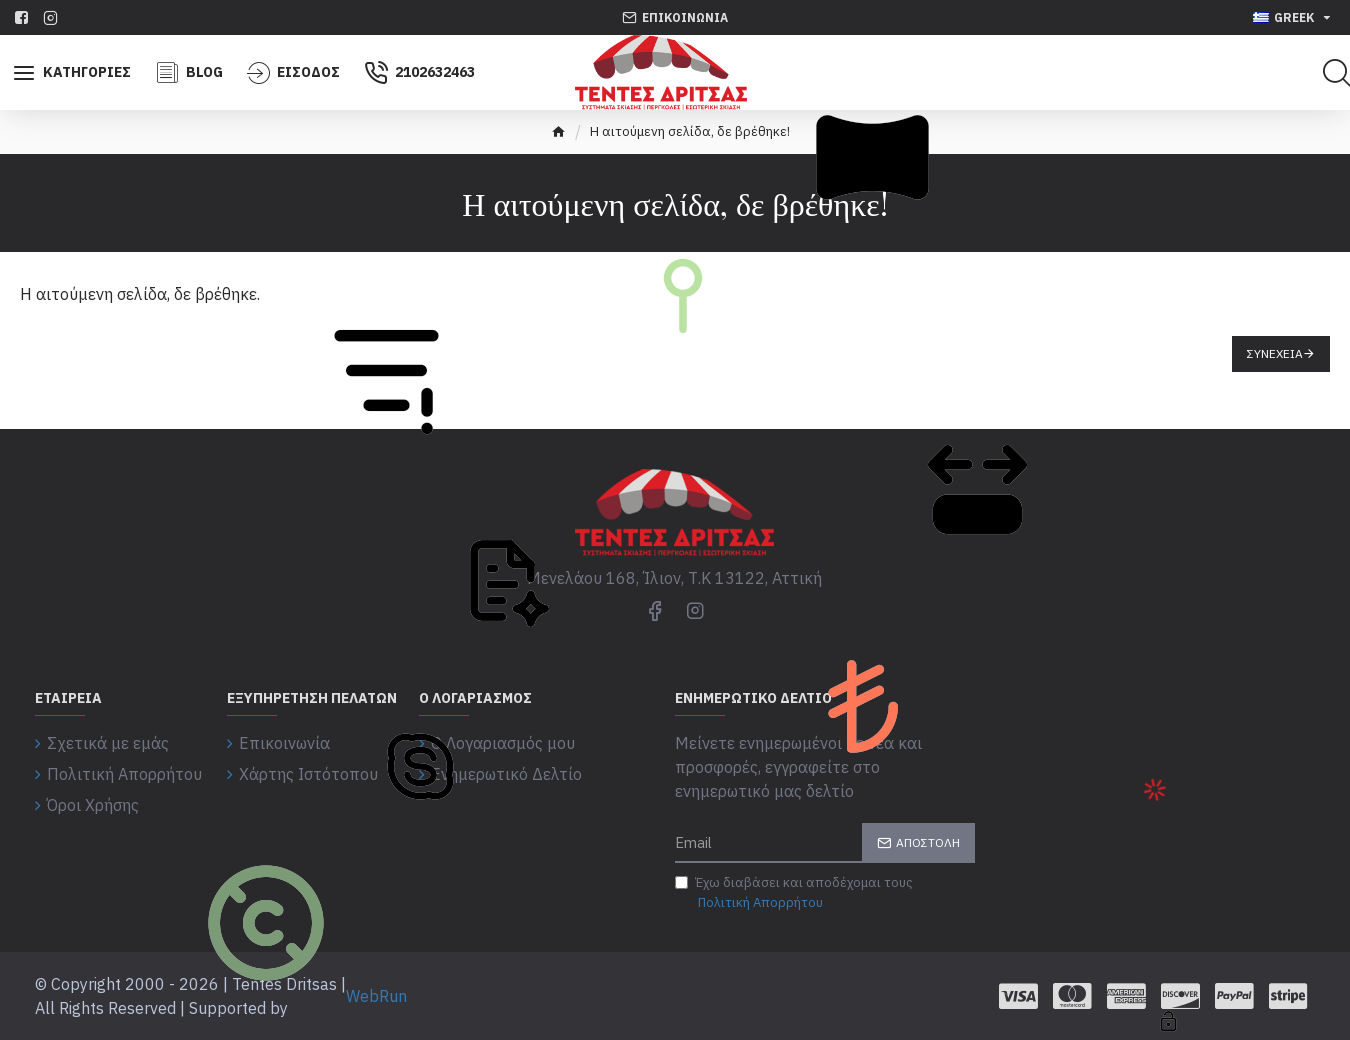 The width and height of the screenshot is (1350, 1040). What do you see at coordinates (865, 706) in the screenshot?
I see `view or select Turkish lira currency` at bounding box center [865, 706].